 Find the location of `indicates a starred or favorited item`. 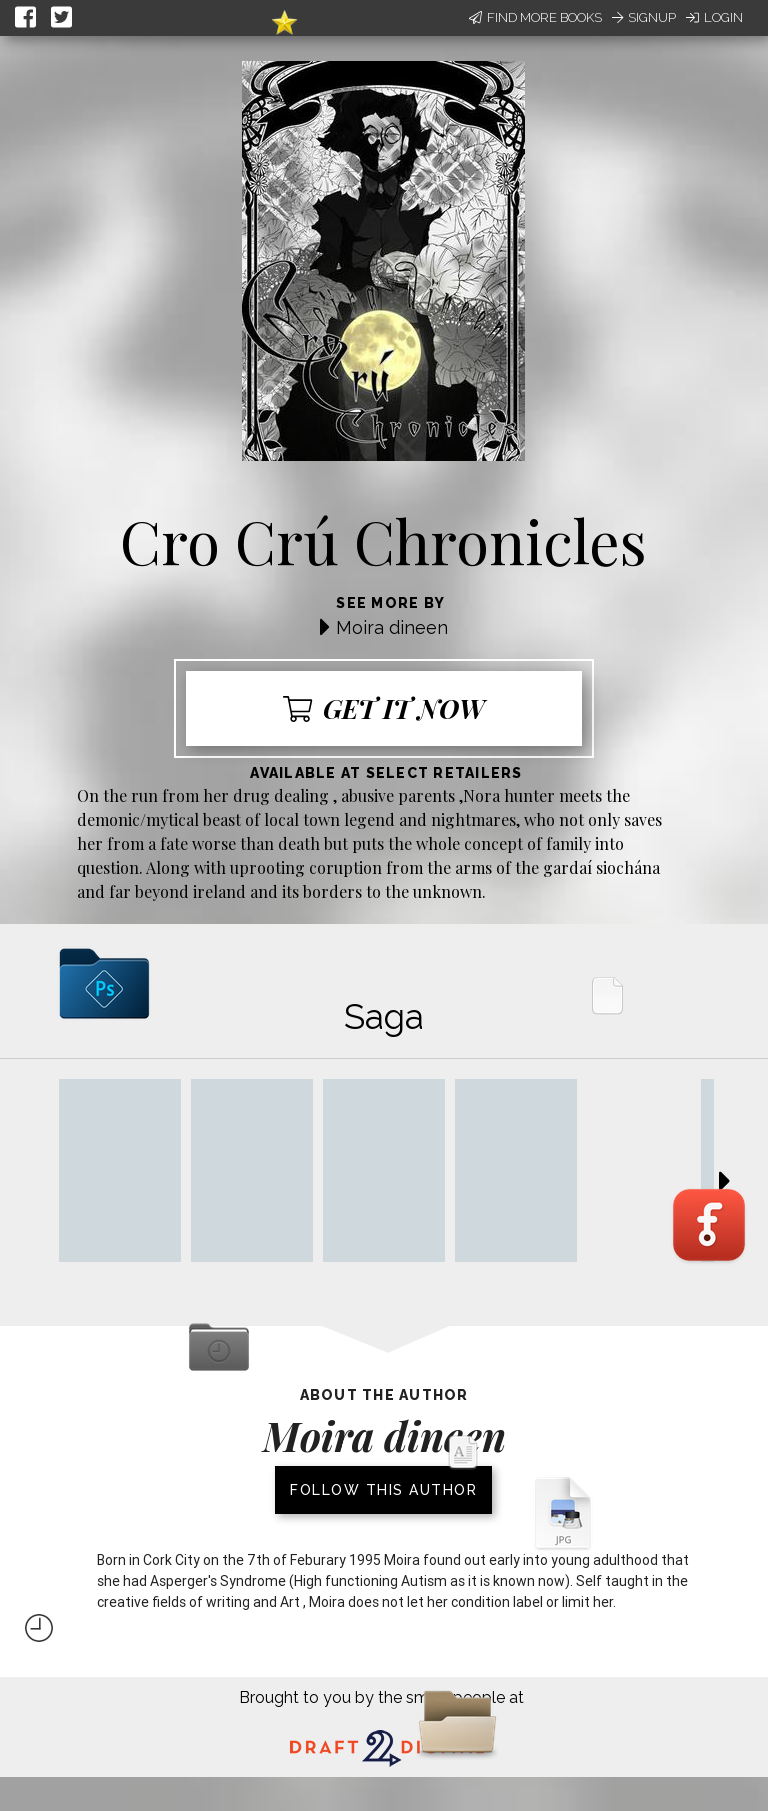

indicates a starred or favorited item is located at coordinates (284, 23).